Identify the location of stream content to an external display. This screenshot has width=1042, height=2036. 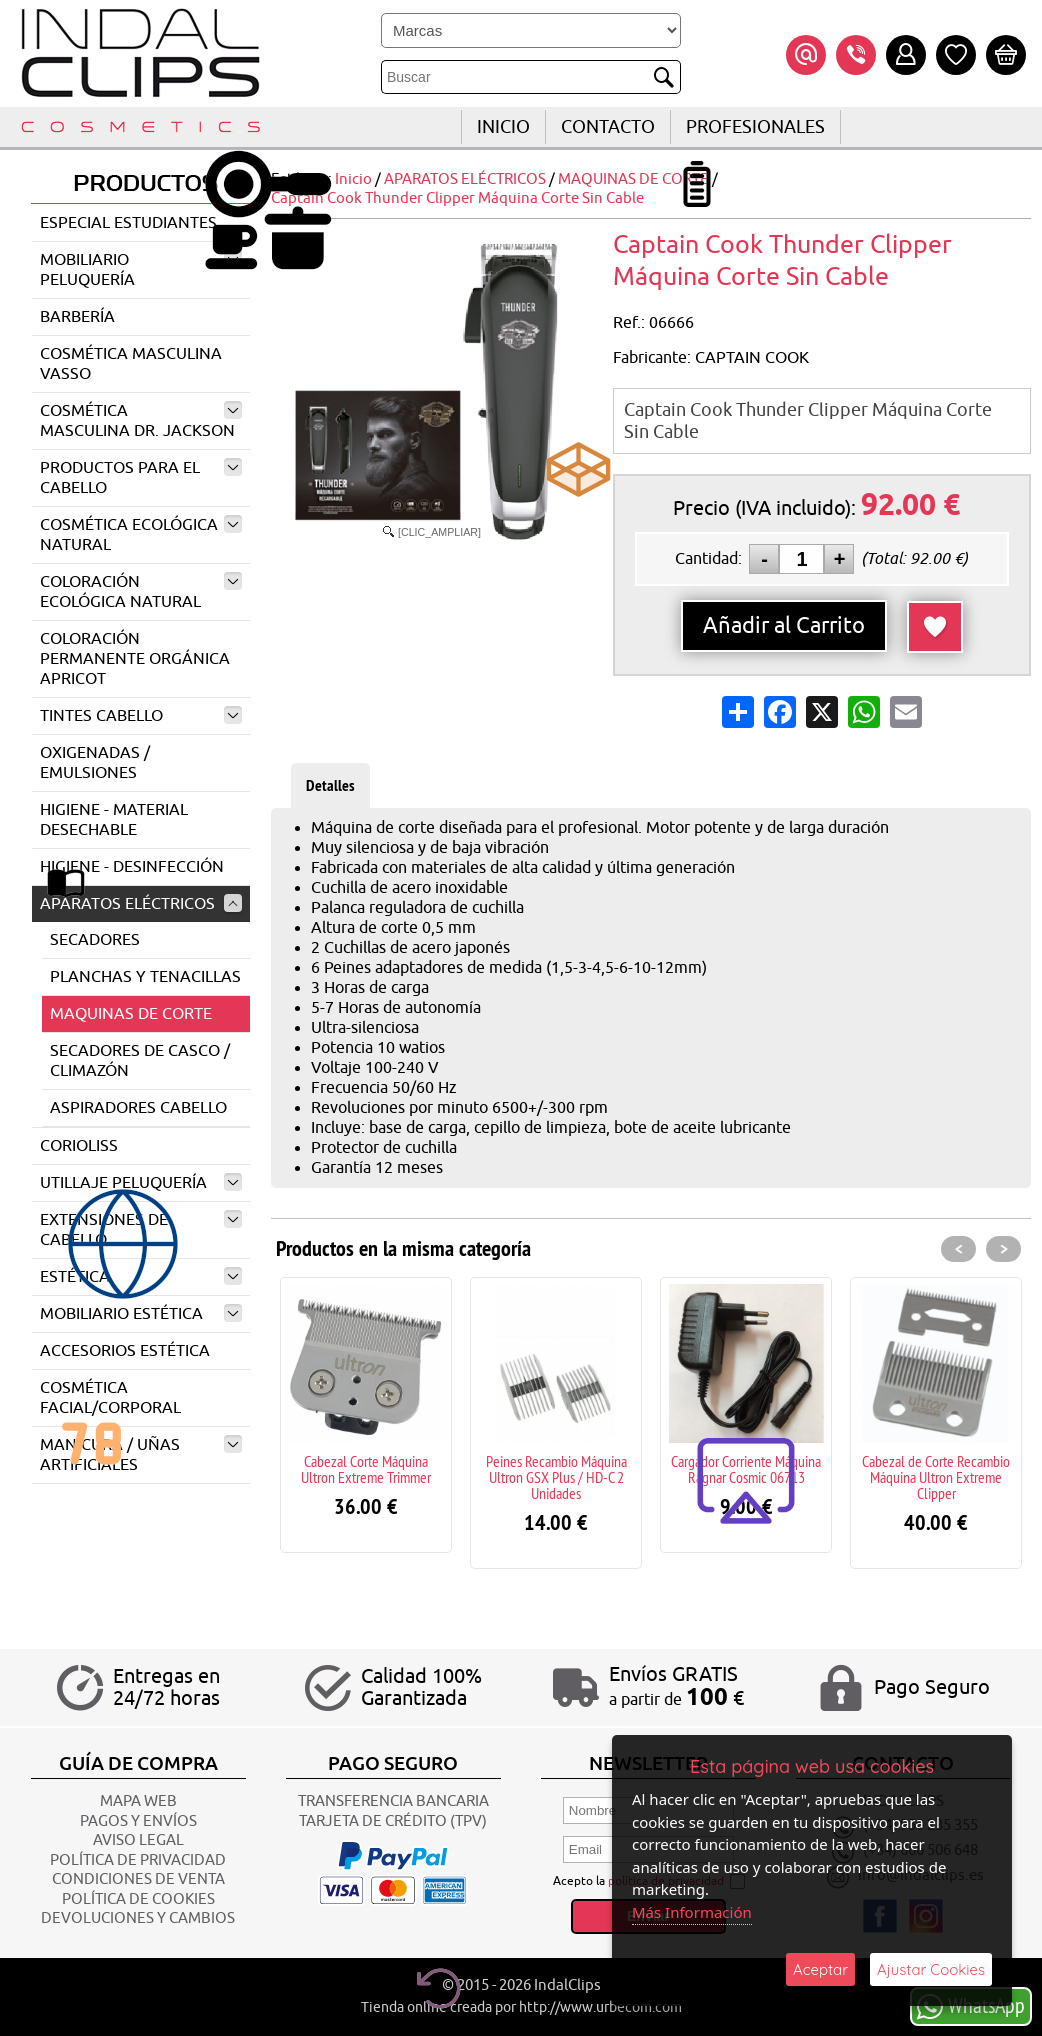
(746, 1479).